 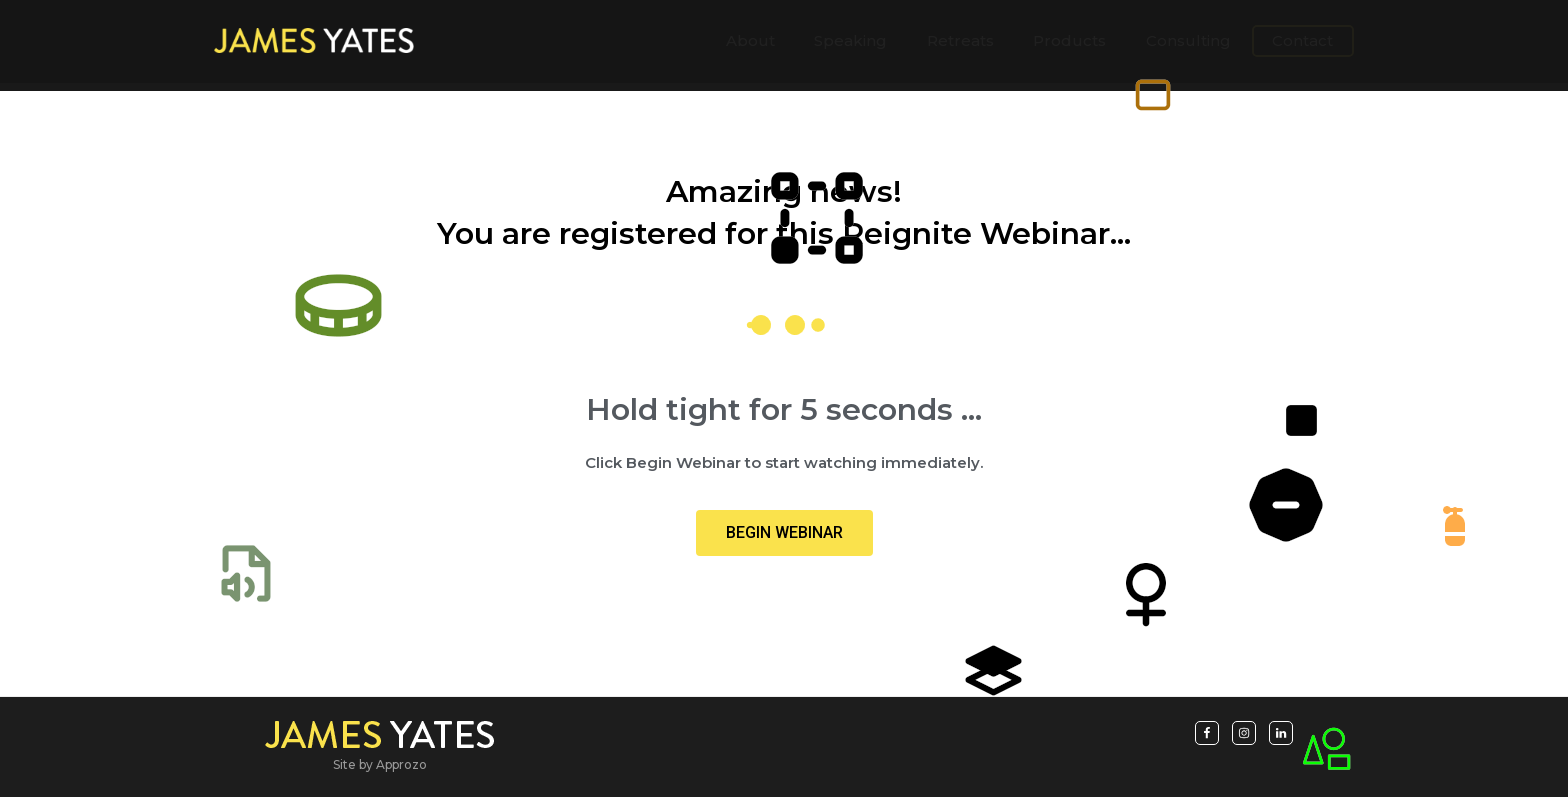 What do you see at coordinates (1146, 593) in the screenshot?
I see `select femme gender identity` at bounding box center [1146, 593].